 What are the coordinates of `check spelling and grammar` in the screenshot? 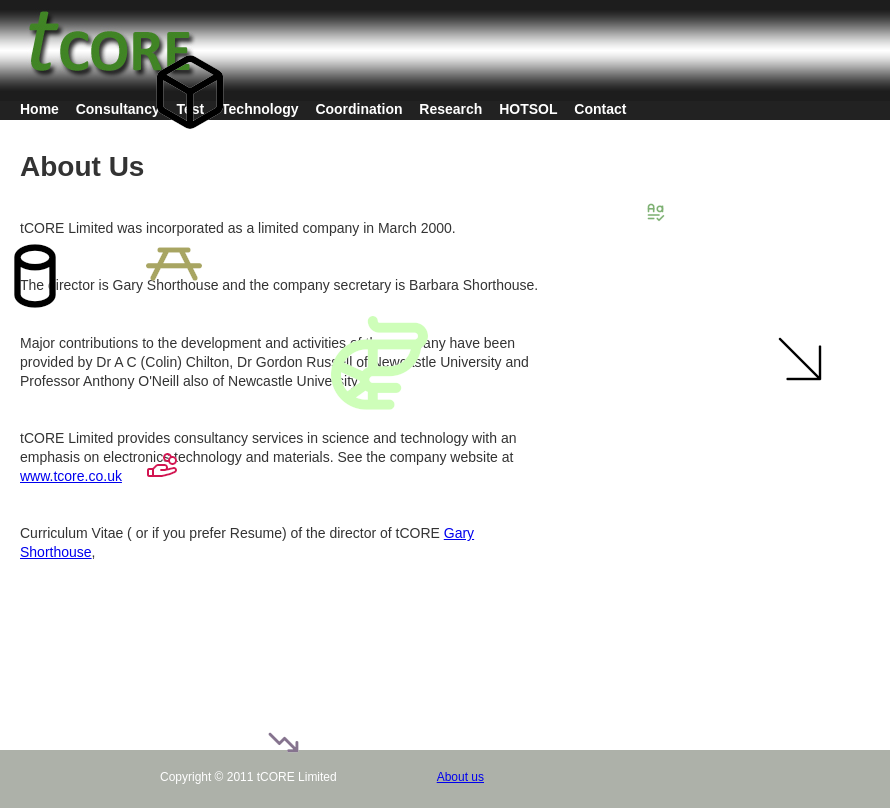 It's located at (655, 211).